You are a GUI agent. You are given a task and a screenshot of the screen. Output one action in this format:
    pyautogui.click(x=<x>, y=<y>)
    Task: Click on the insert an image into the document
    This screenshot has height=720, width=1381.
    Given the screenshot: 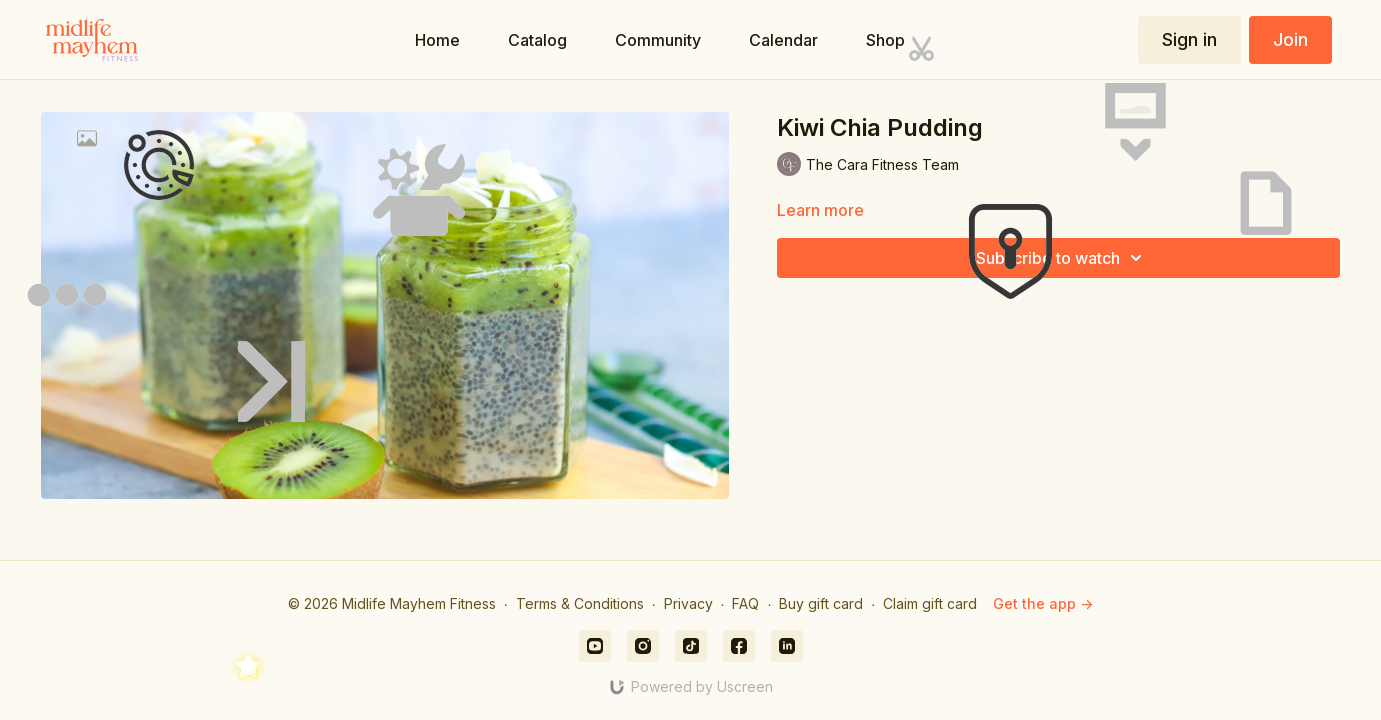 What is the action you would take?
    pyautogui.click(x=1135, y=123)
    